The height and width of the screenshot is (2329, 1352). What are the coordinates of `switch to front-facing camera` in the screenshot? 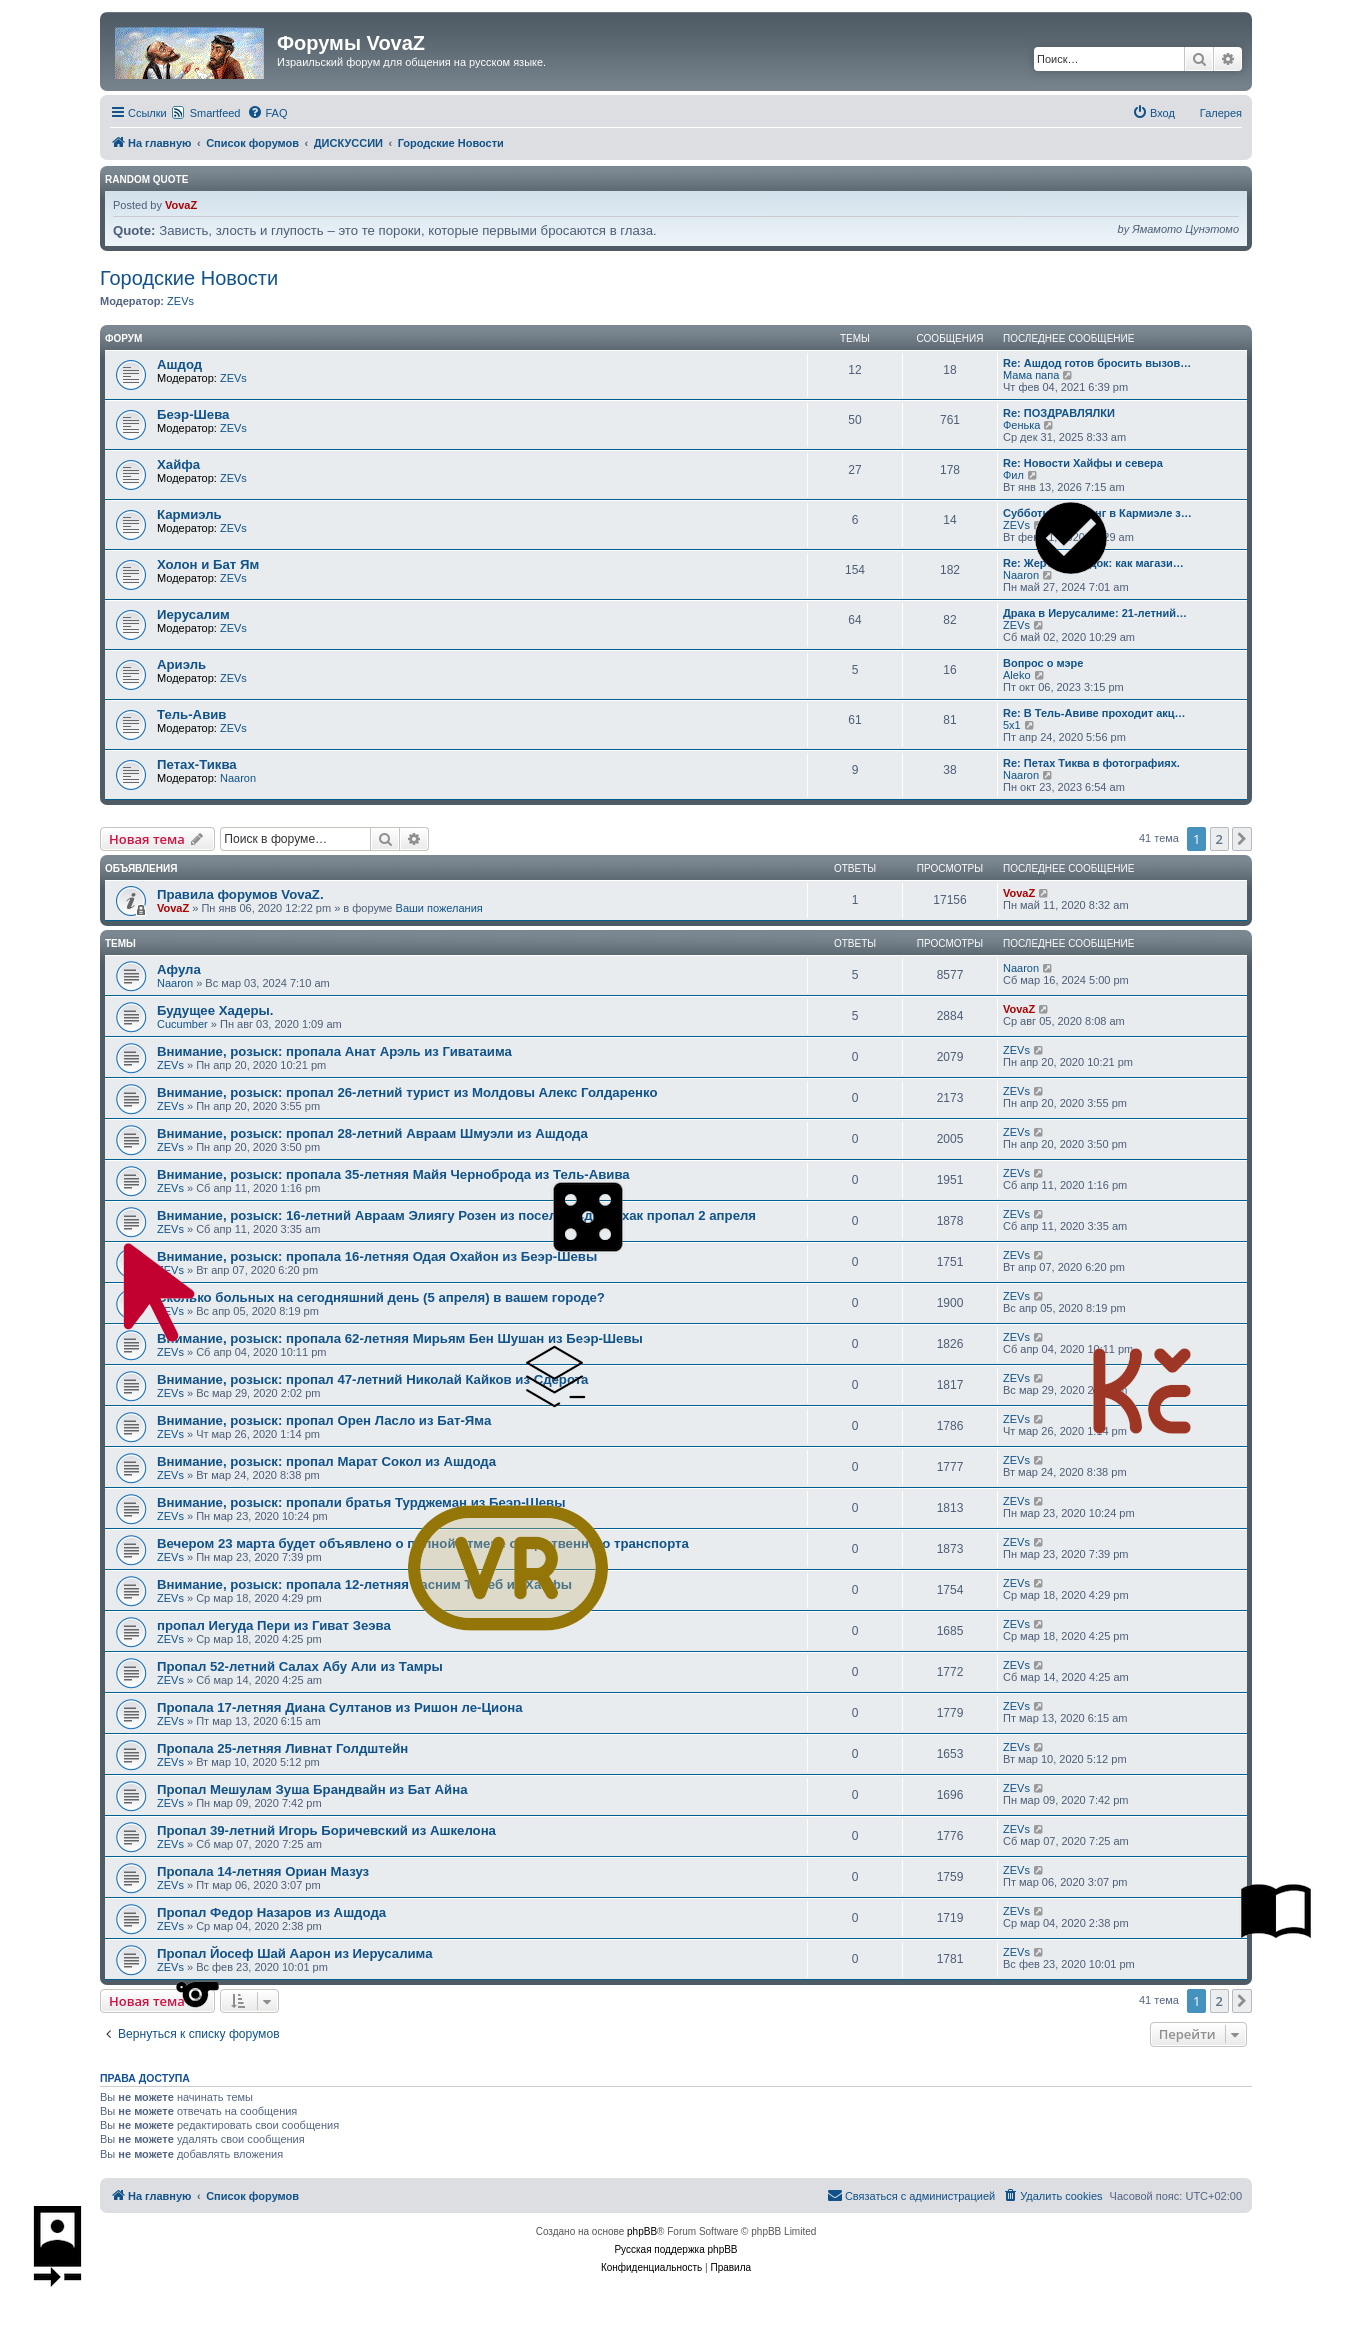 It's located at (57, 2246).